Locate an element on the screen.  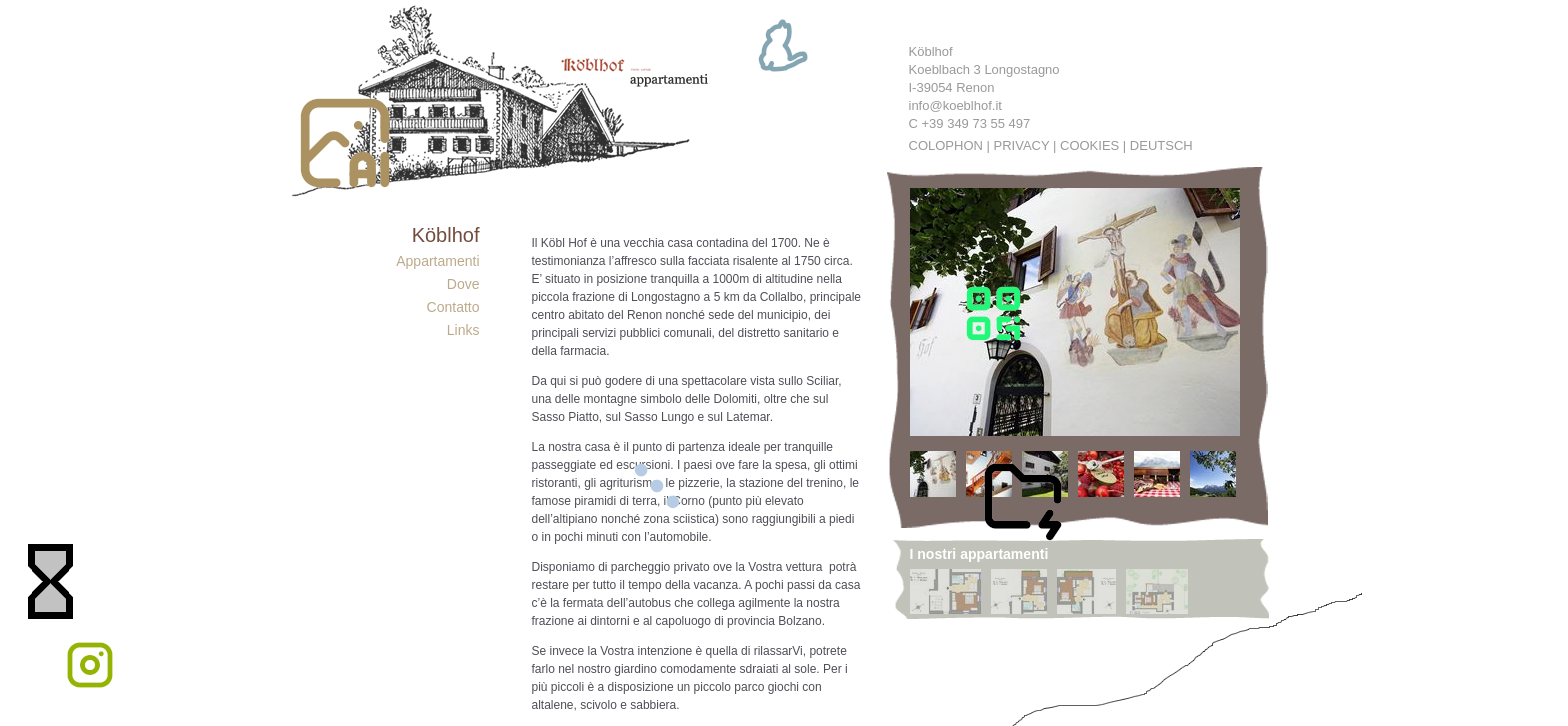
enhance photo with AI tools is located at coordinates (345, 143).